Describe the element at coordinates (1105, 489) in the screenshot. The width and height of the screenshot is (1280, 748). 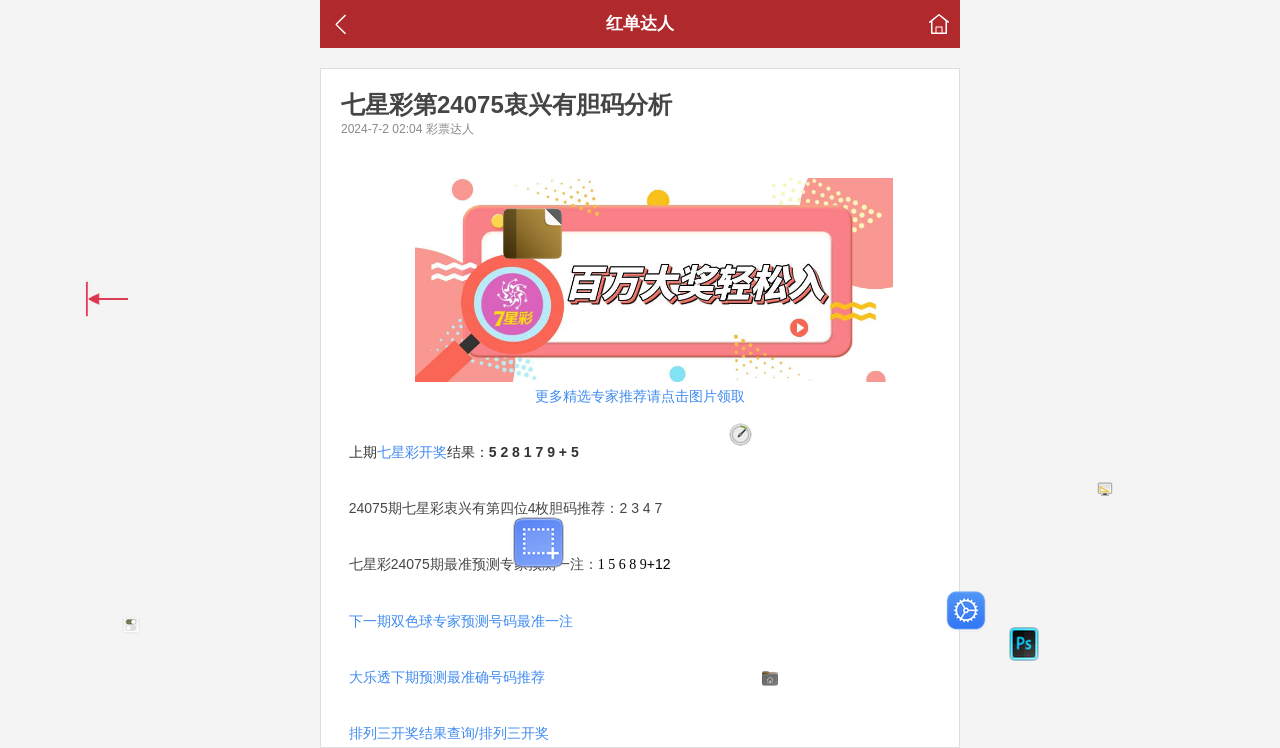
I see `access display settings` at that location.